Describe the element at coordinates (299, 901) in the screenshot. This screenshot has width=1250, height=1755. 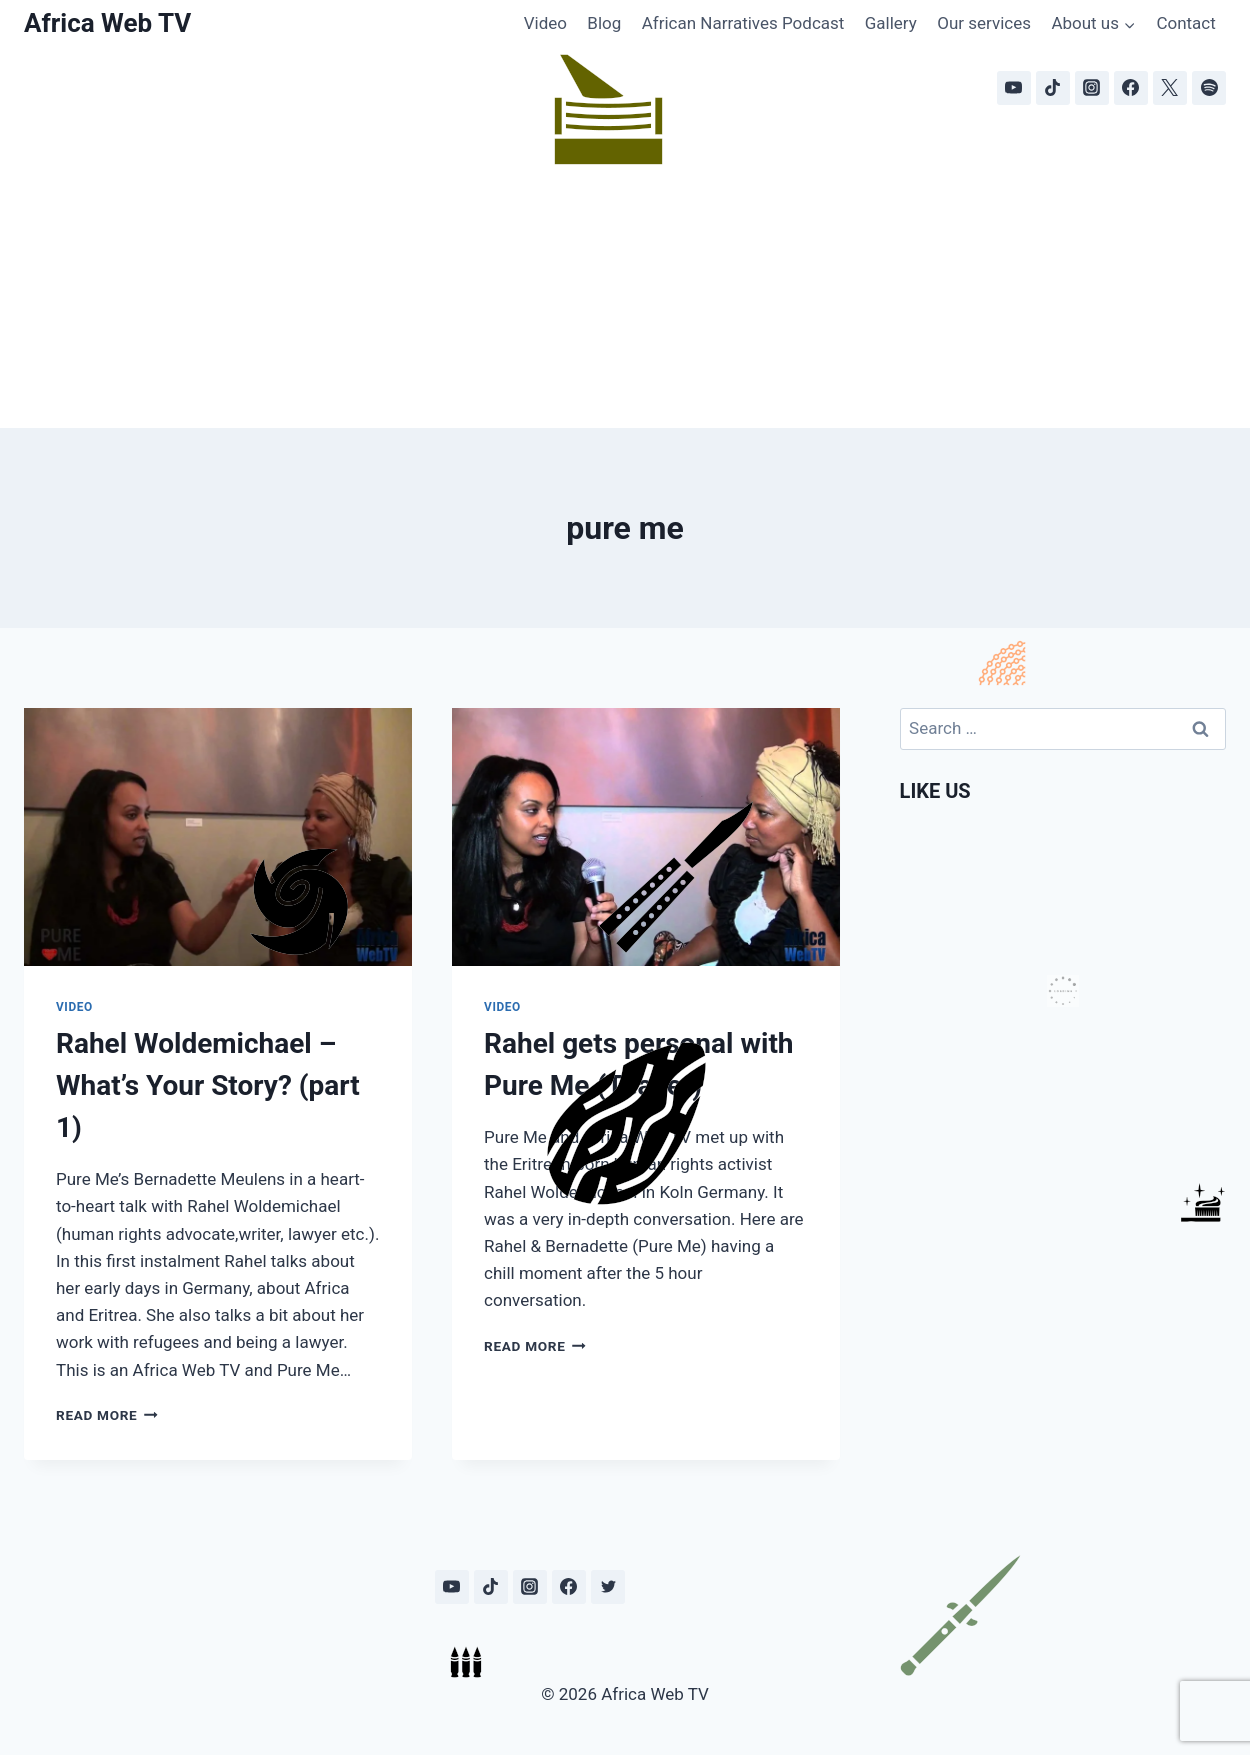
I see `represents a shell or spiral-themed game item` at that location.